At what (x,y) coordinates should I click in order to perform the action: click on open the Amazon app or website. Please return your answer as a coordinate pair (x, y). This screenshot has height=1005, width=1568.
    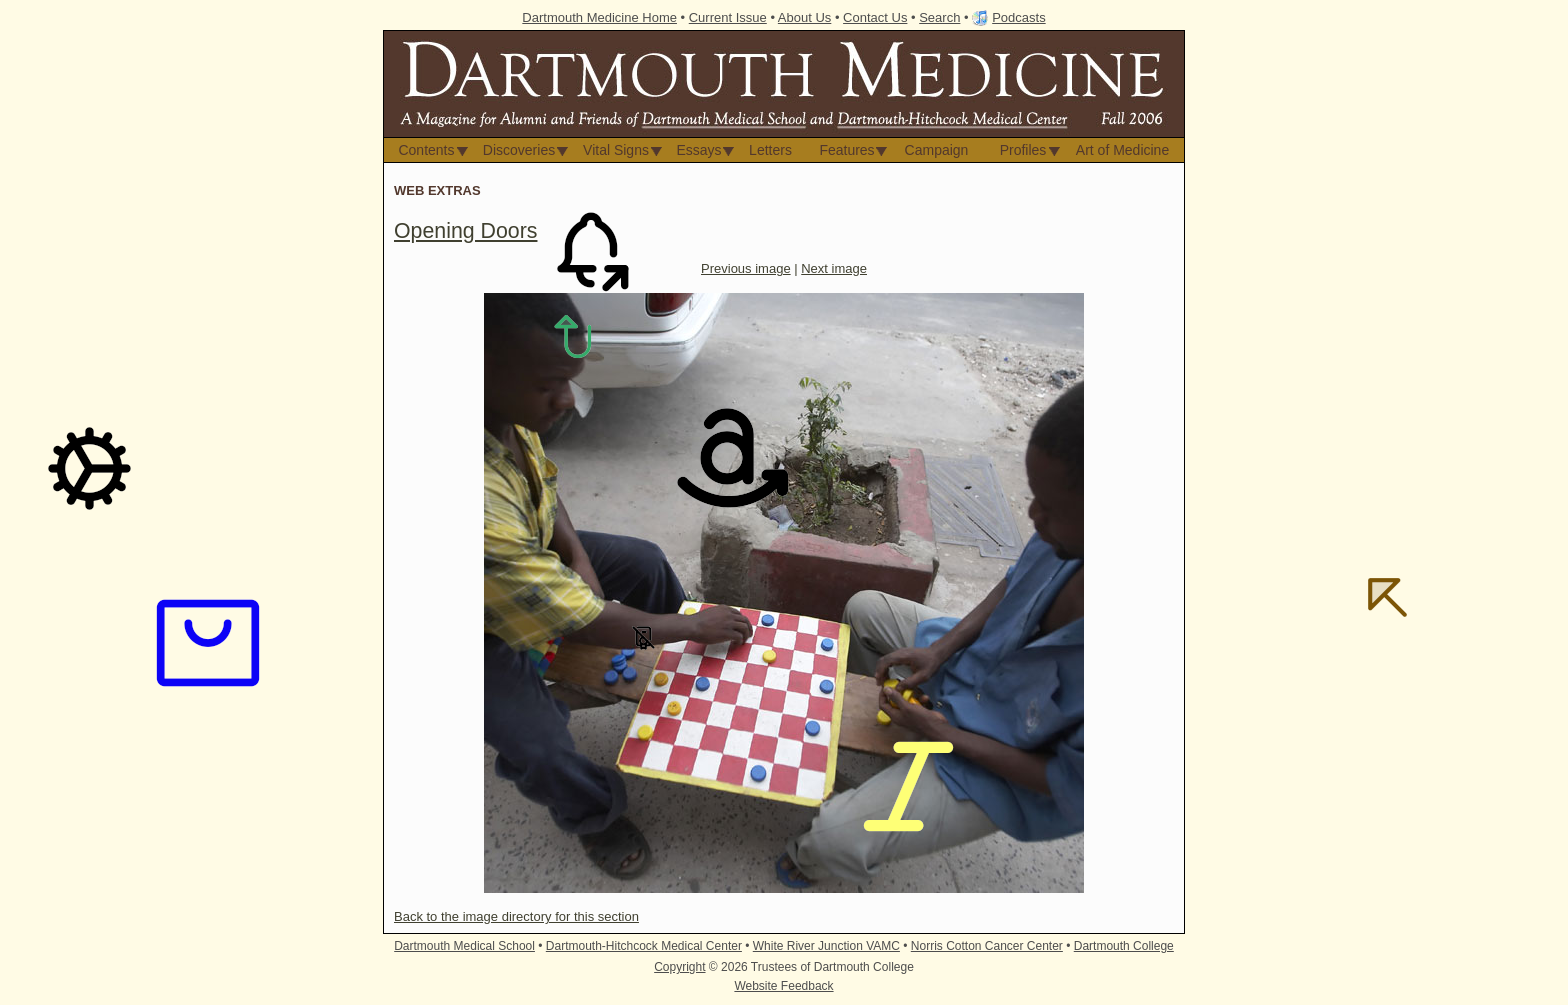
    Looking at the image, I should click on (729, 456).